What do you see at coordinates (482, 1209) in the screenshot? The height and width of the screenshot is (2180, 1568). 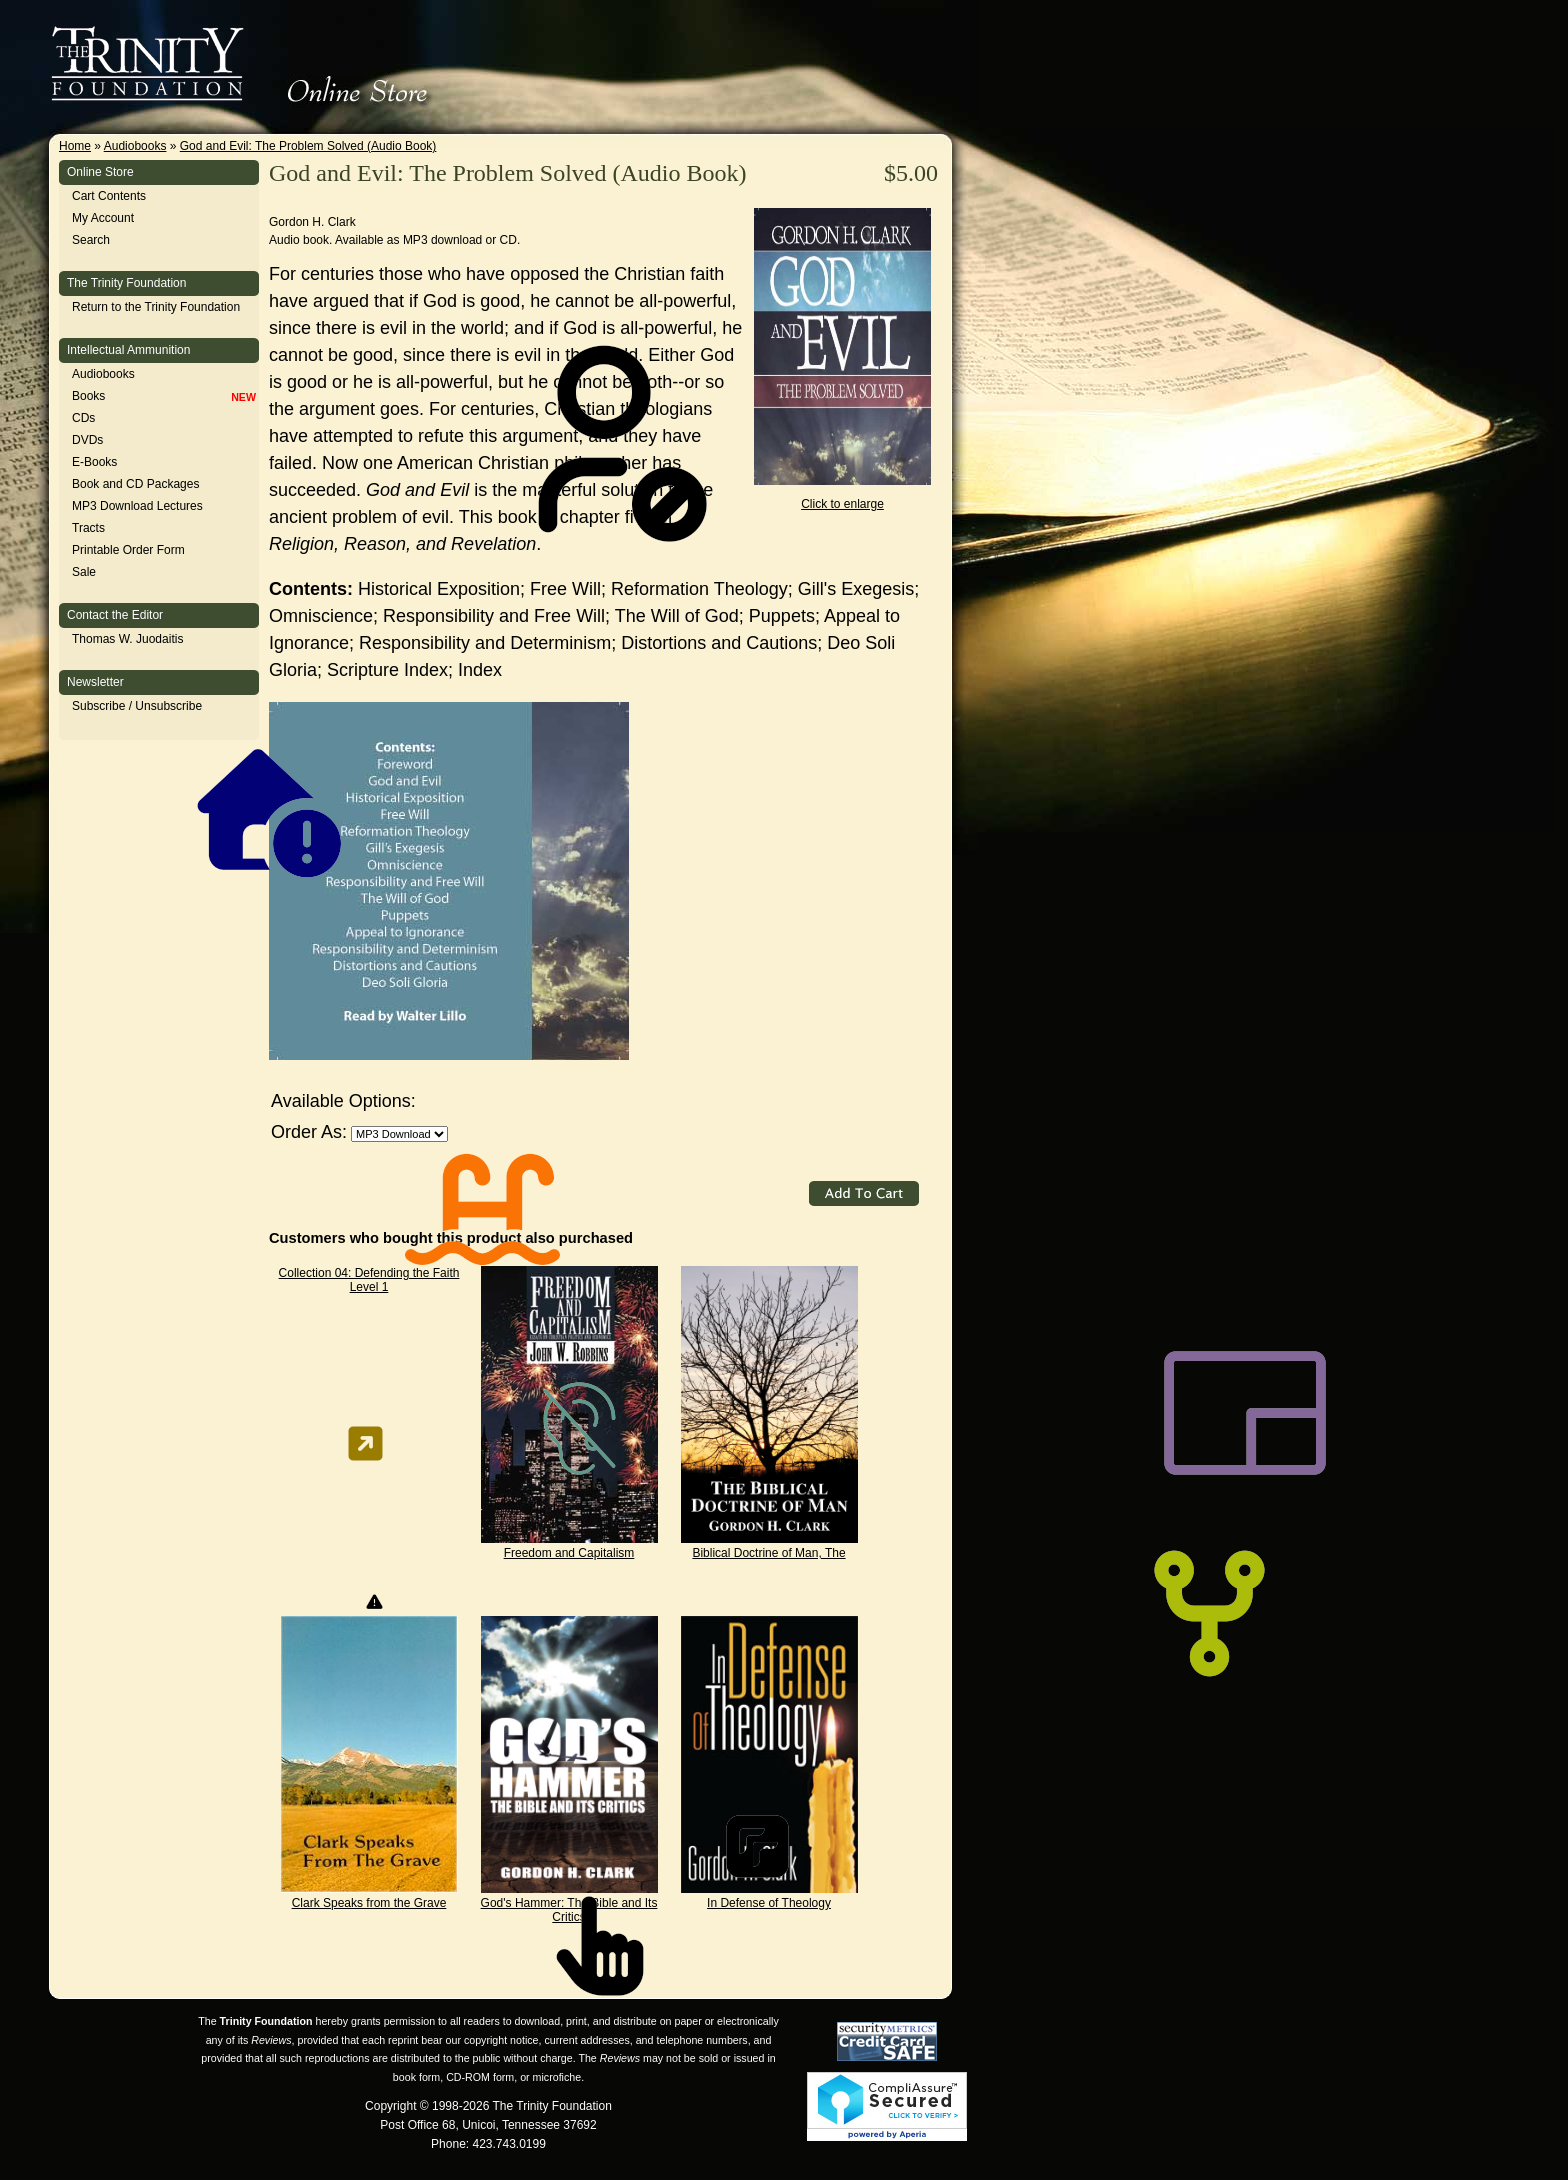 I see `indicates swimming pool amenity available` at bounding box center [482, 1209].